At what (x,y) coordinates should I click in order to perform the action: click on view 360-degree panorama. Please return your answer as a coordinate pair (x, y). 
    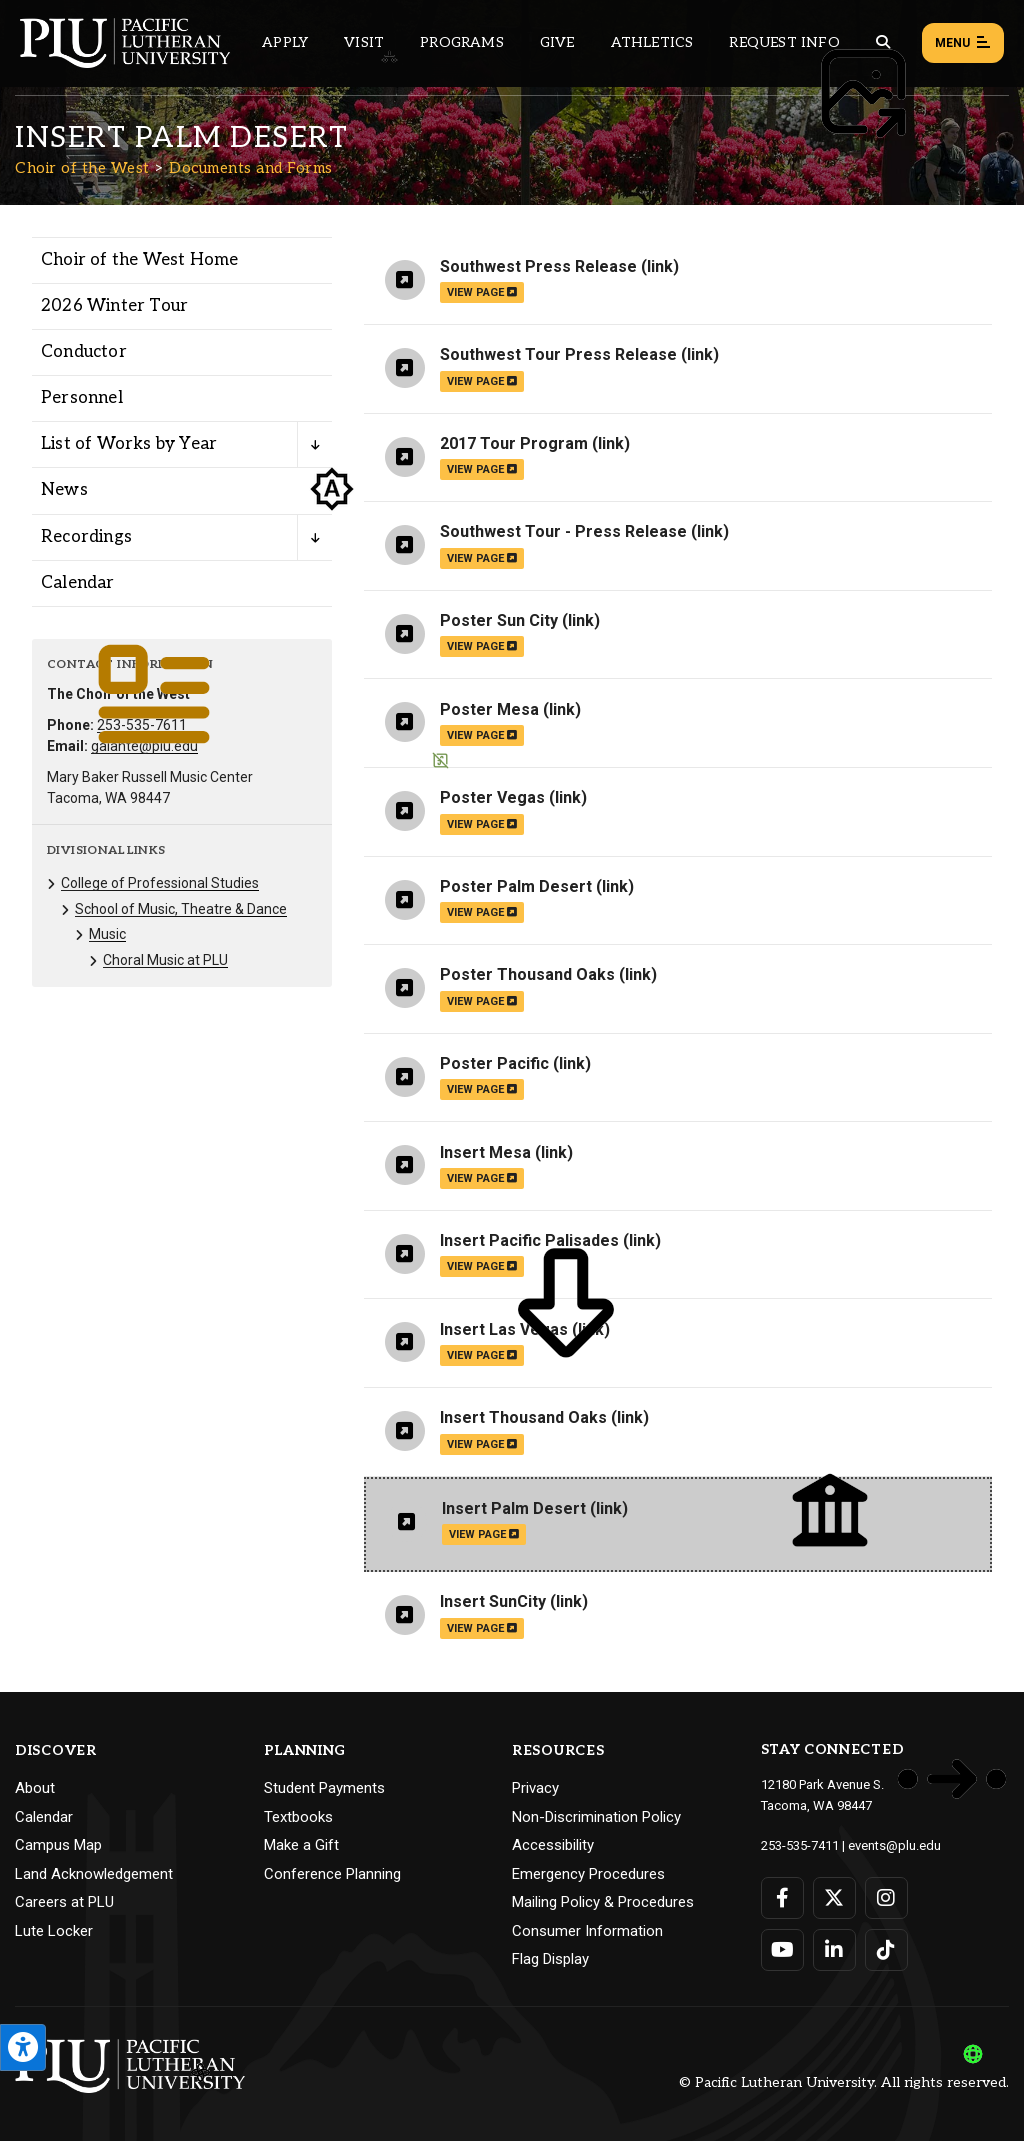
    Looking at the image, I should click on (973, 2054).